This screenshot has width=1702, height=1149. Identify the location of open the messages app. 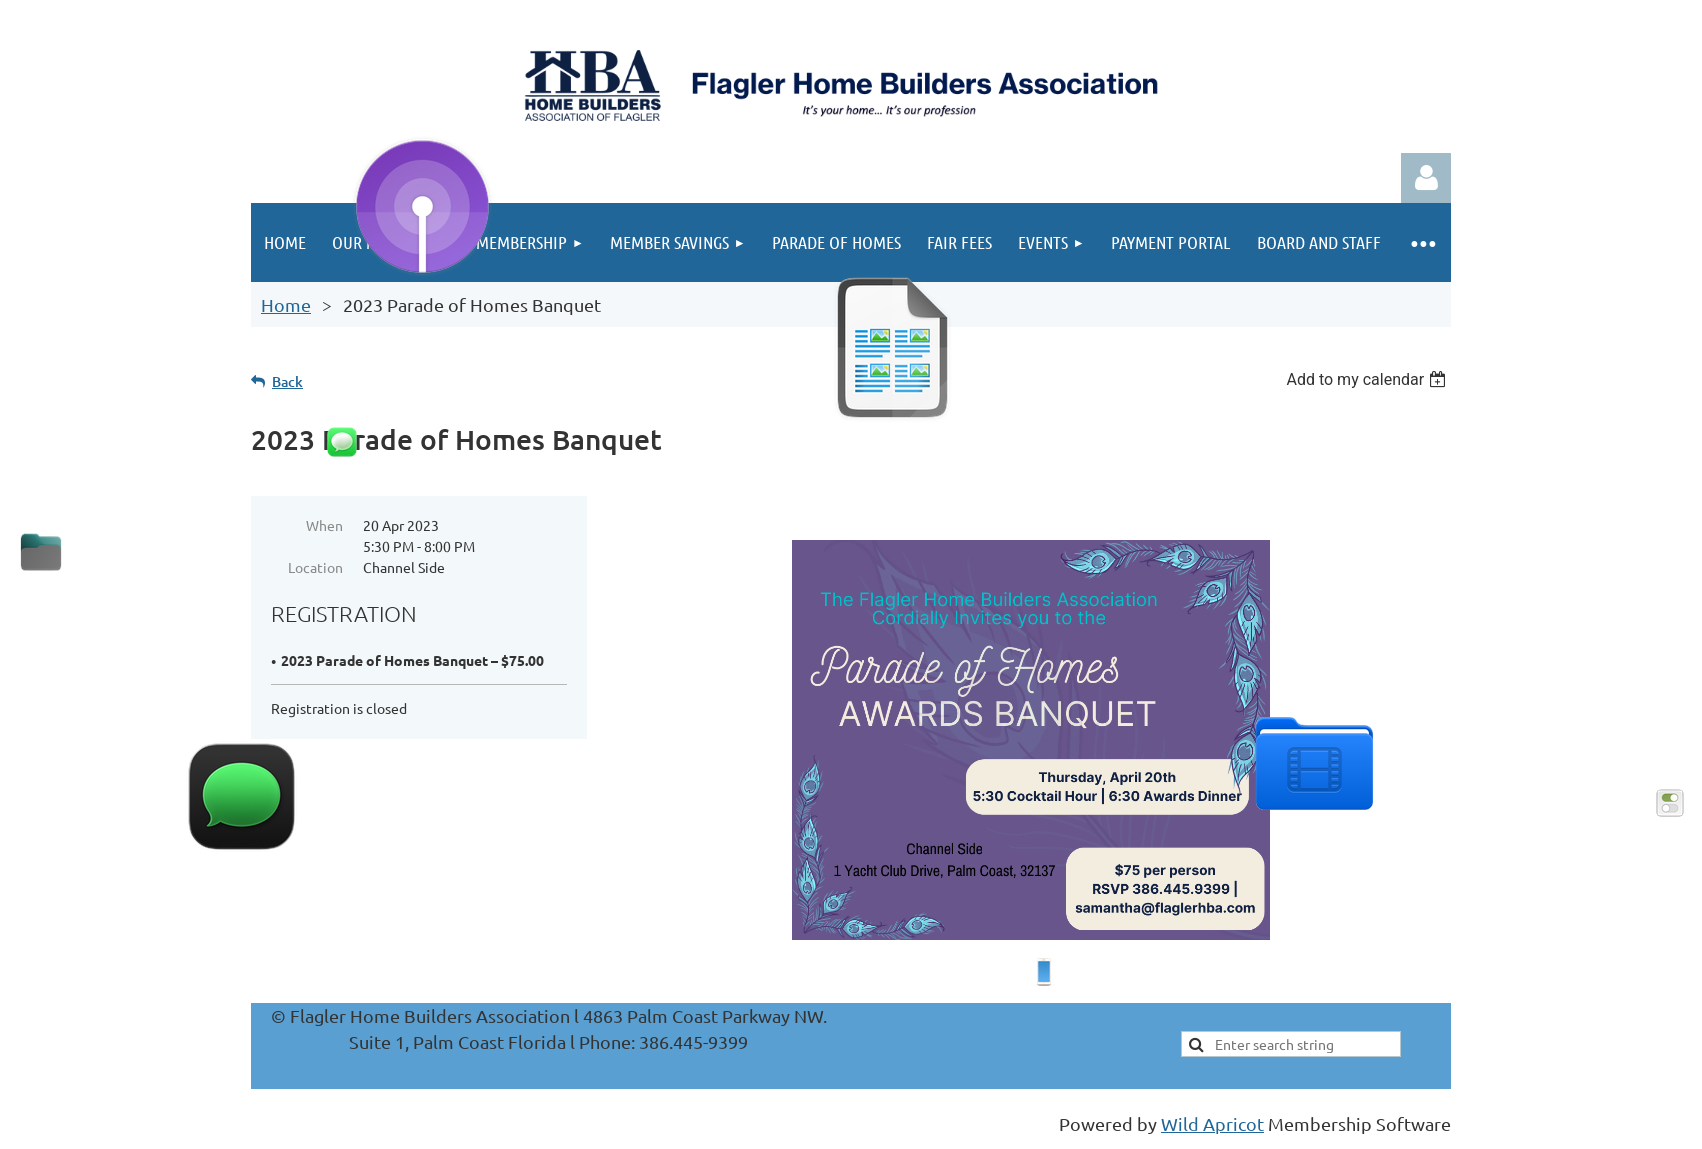
(241, 796).